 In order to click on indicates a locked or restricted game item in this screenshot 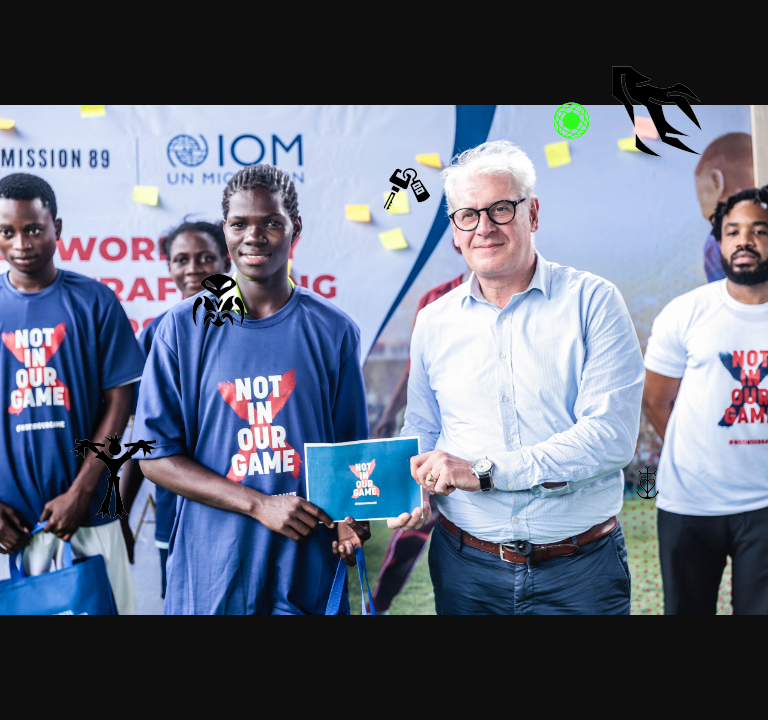, I will do `click(571, 120)`.